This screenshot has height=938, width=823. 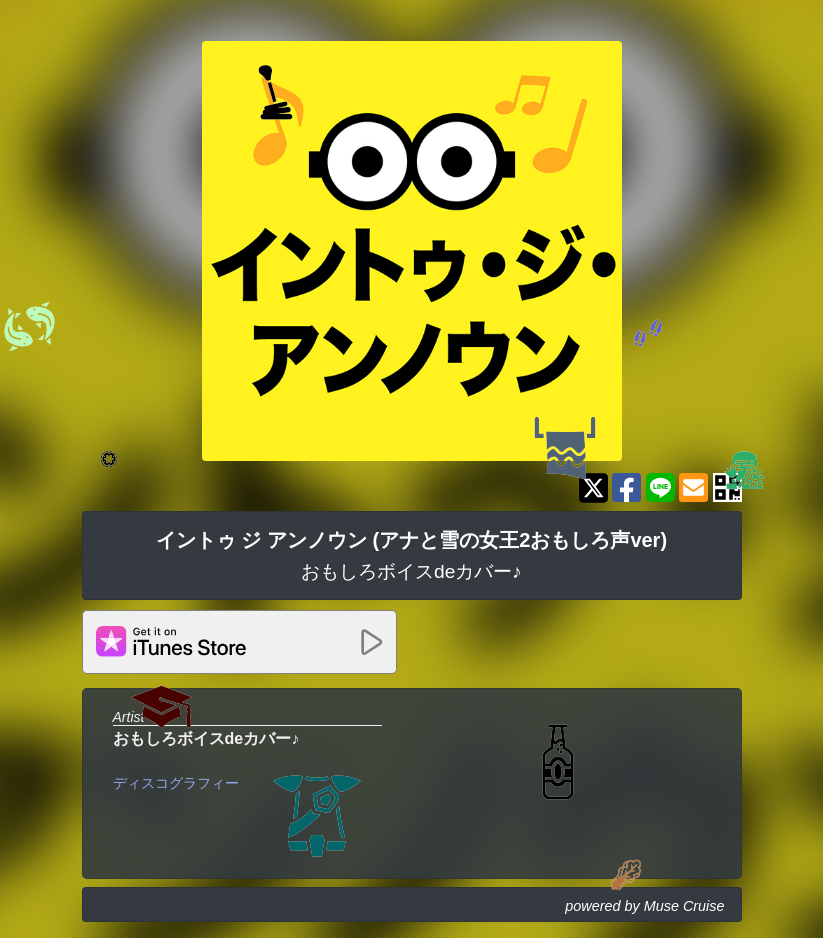 I want to click on equip heart-protecting armor, so click(x=317, y=816).